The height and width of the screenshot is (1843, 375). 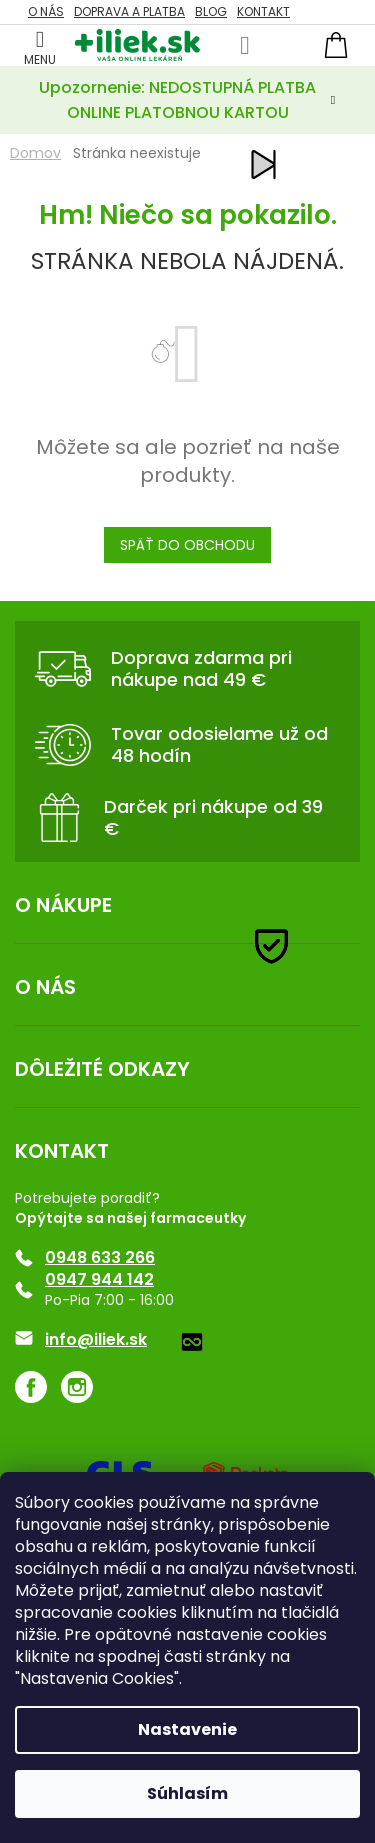 What do you see at coordinates (162, 351) in the screenshot?
I see `indicates a destructive or irreversible action` at bounding box center [162, 351].